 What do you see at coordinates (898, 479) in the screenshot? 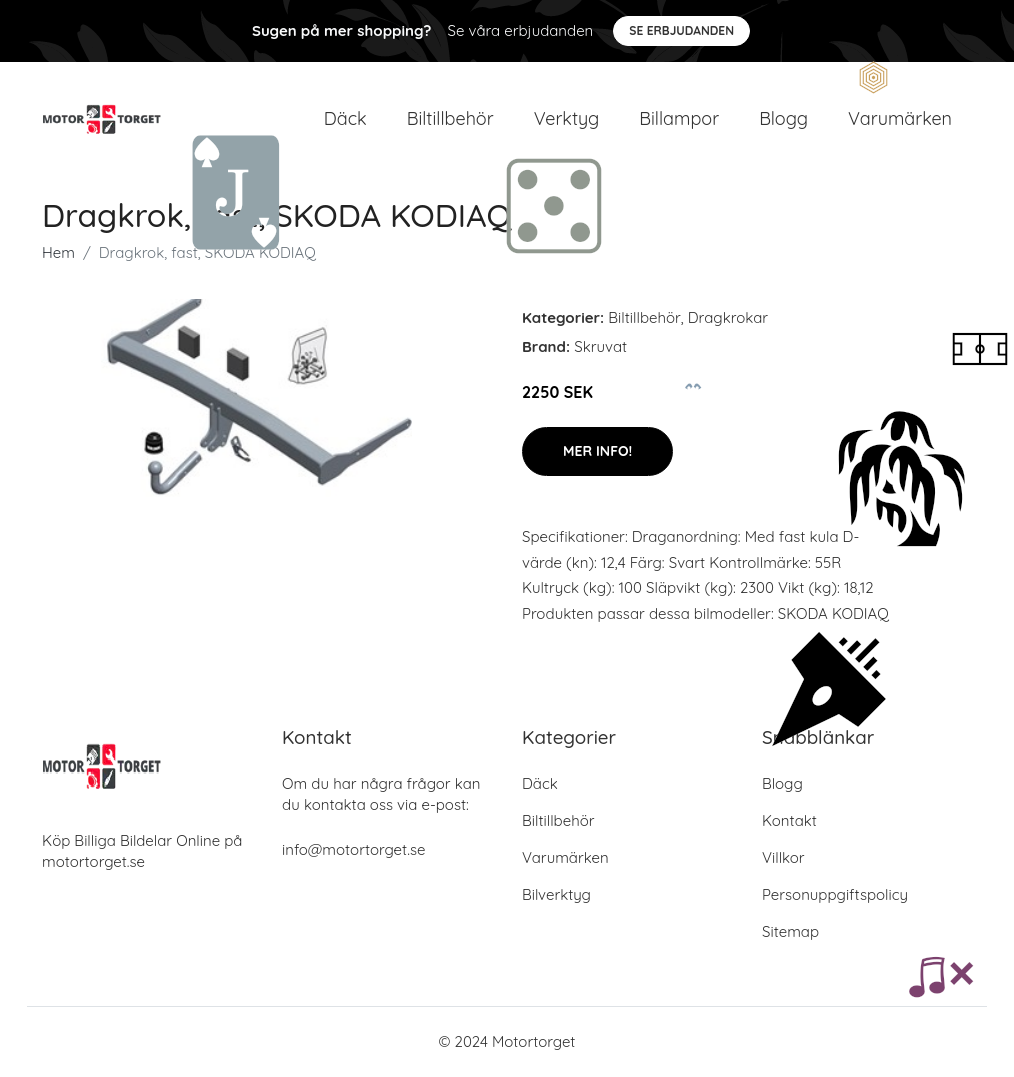
I see `select willow tree in a nature or gardening game` at bounding box center [898, 479].